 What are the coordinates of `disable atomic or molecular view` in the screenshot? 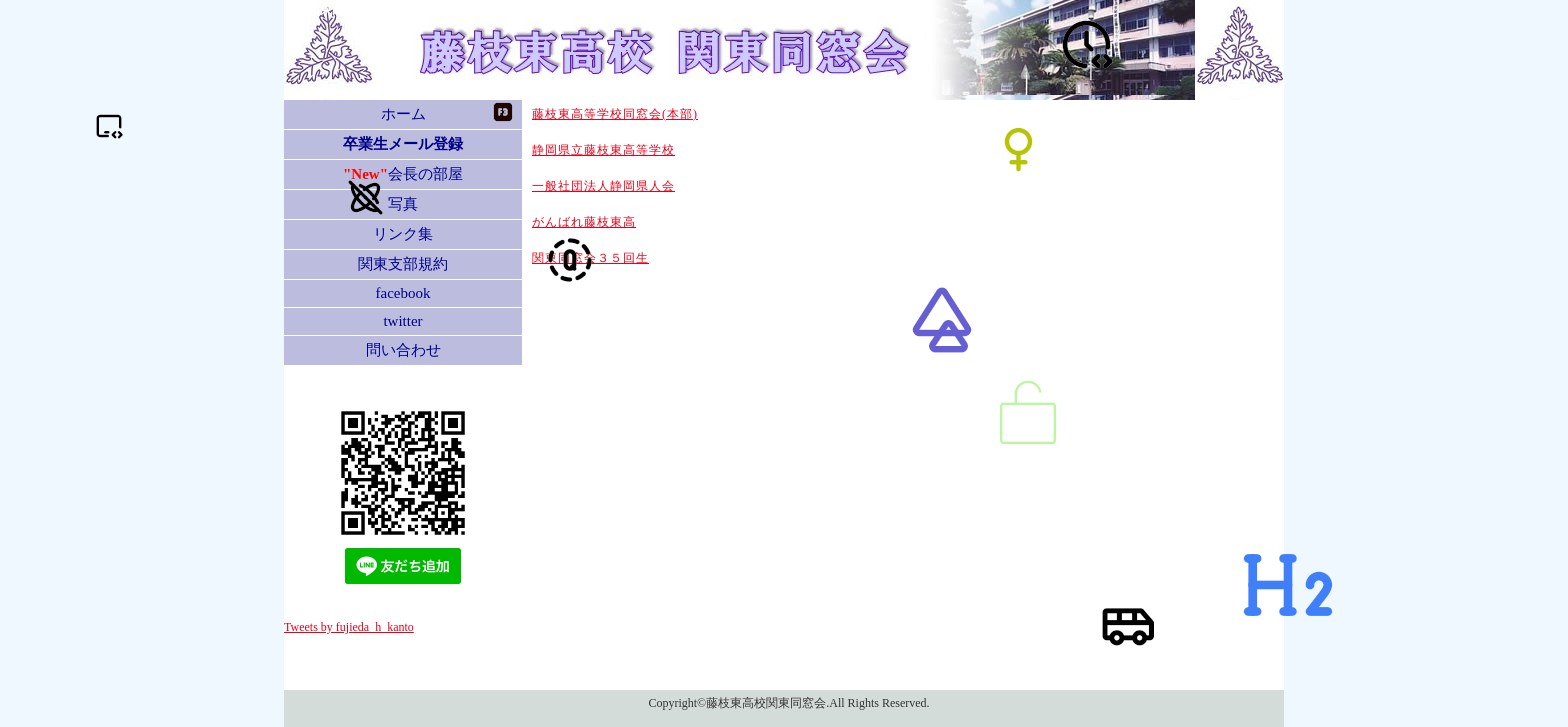 It's located at (365, 197).